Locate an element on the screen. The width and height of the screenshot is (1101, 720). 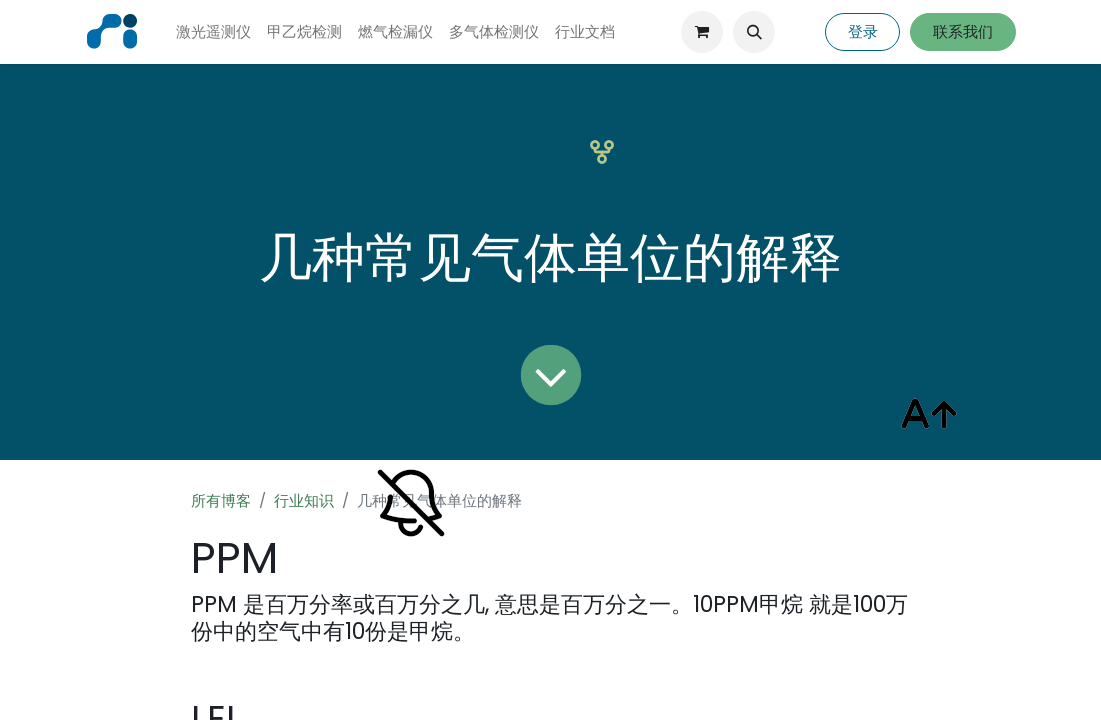
mute notifications is located at coordinates (411, 503).